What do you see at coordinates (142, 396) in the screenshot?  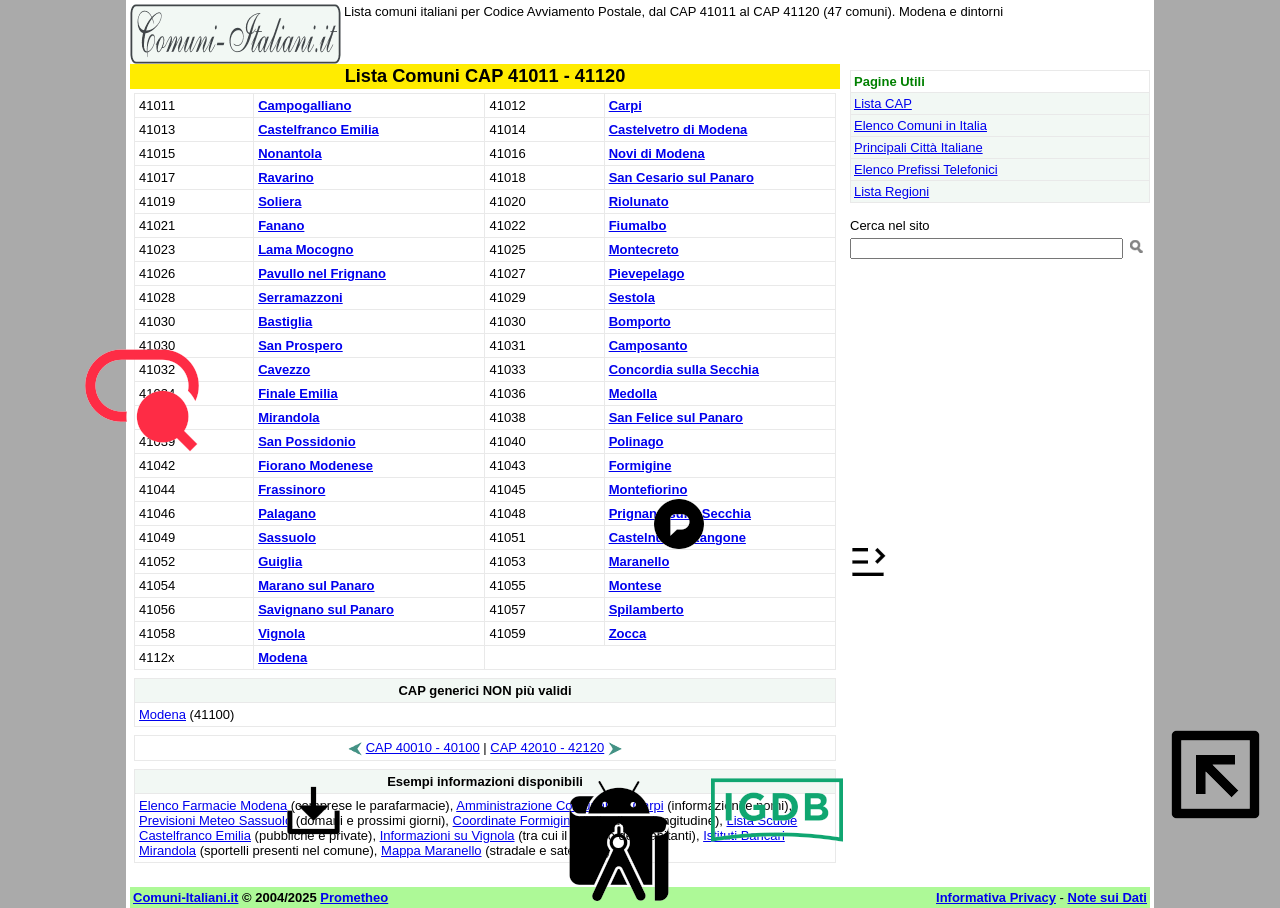 I see `access search engine optimization tools` at bounding box center [142, 396].